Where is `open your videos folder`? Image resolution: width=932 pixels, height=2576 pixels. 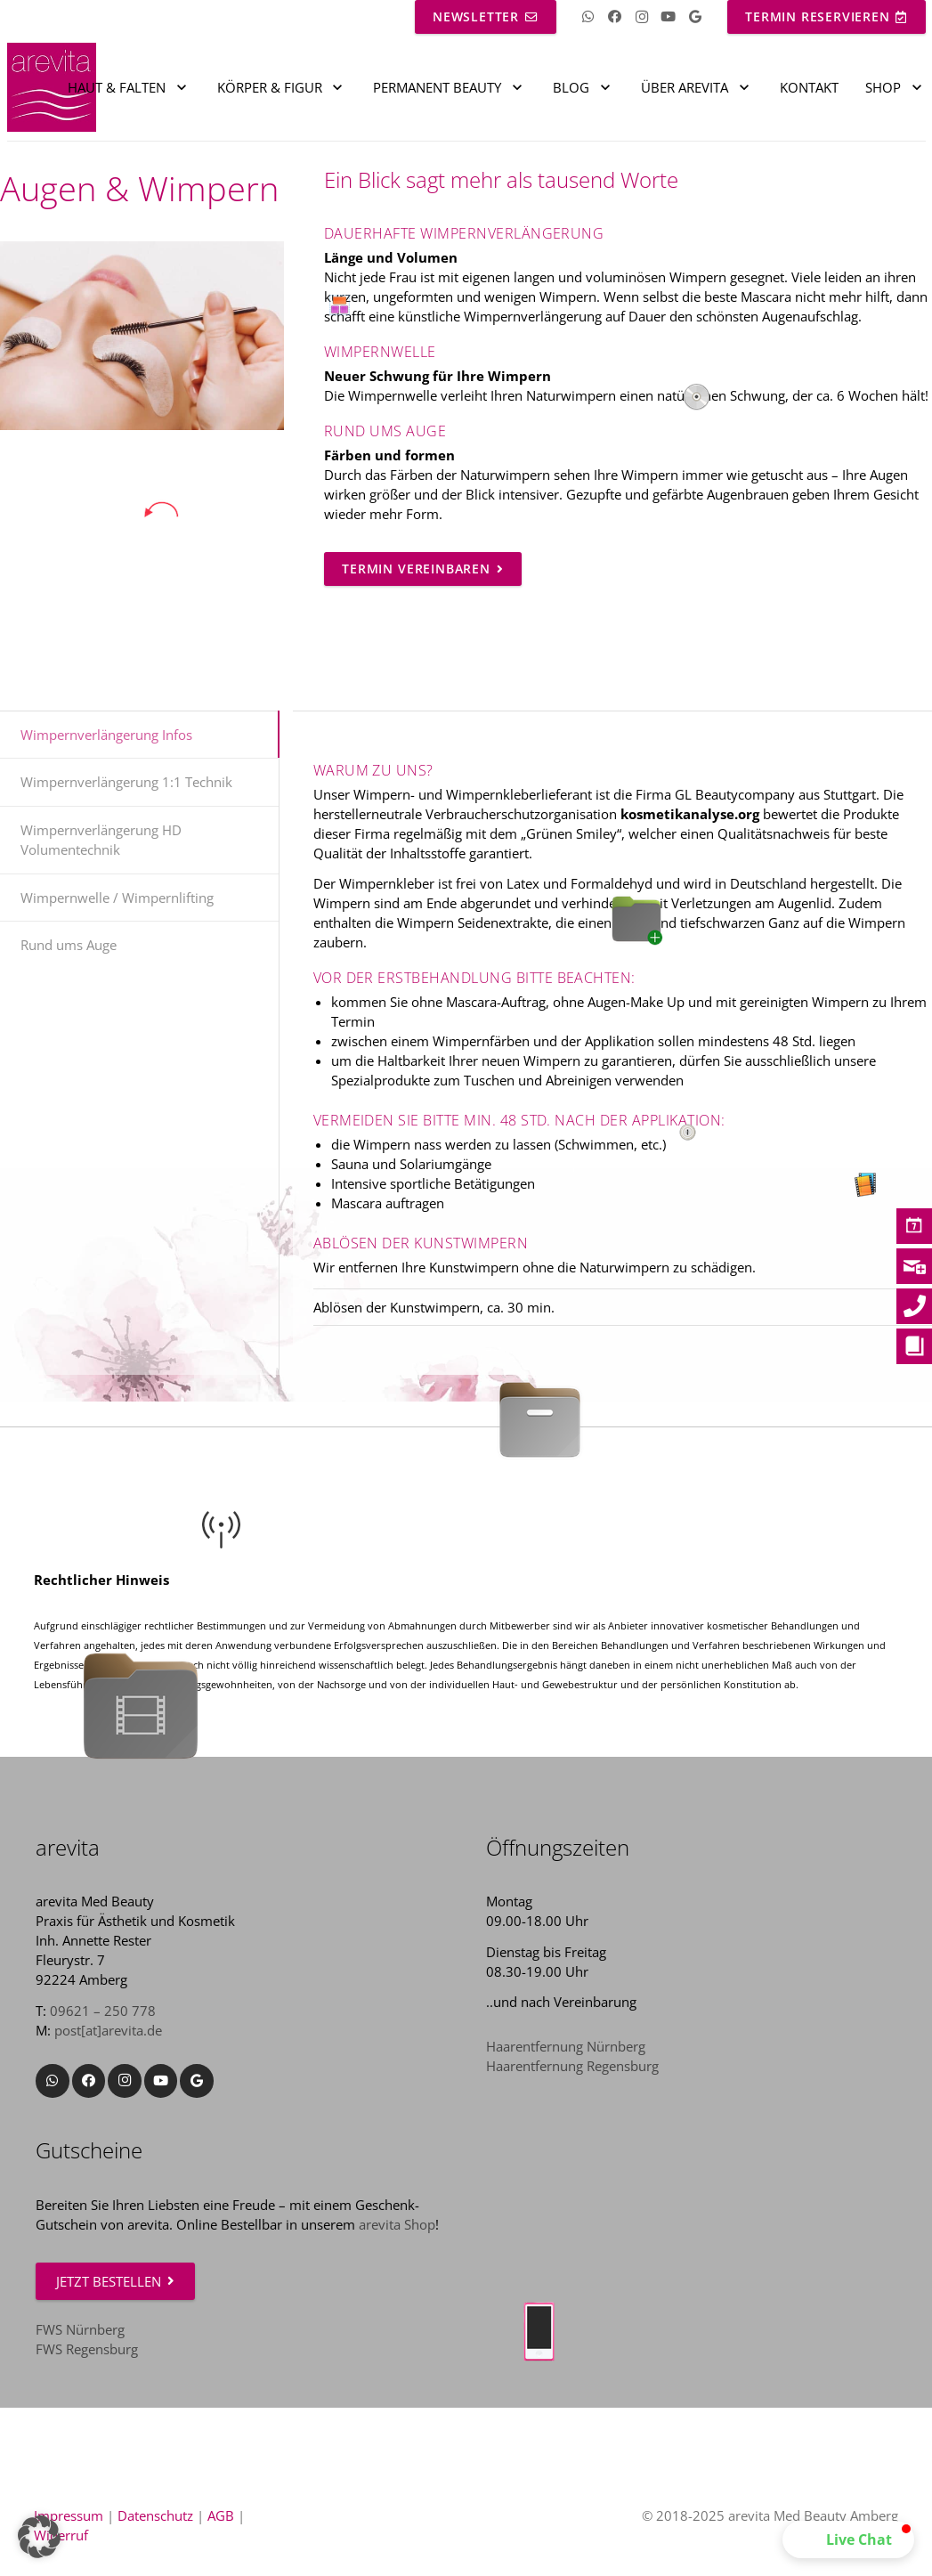
open your videos folder is located at coordinates (141, 1706).